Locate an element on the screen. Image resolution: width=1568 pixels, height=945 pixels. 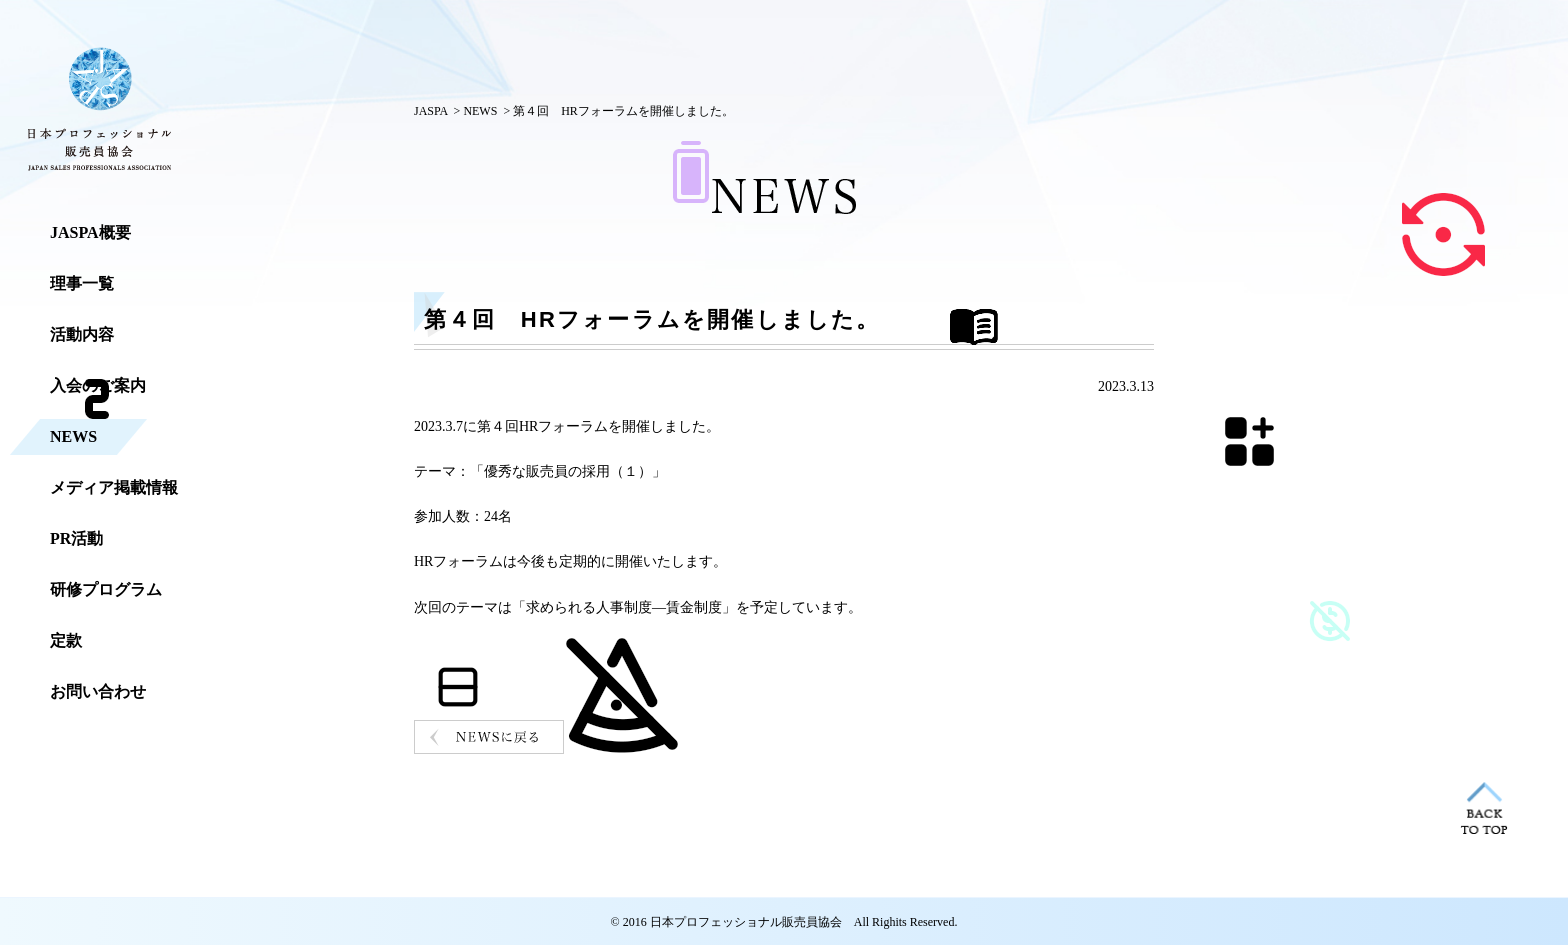
access app drawer or menu is located at coordinates (1249, 441).